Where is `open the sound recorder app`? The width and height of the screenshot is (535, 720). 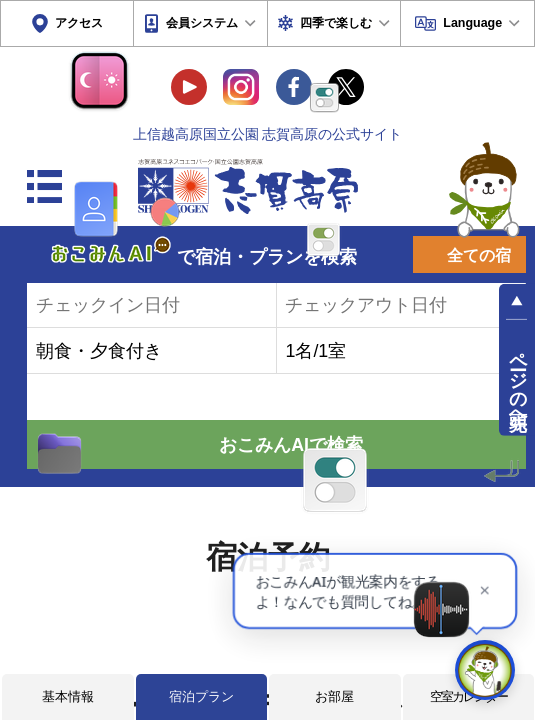
open the sound recorder app is located at coordinates (441, 609).